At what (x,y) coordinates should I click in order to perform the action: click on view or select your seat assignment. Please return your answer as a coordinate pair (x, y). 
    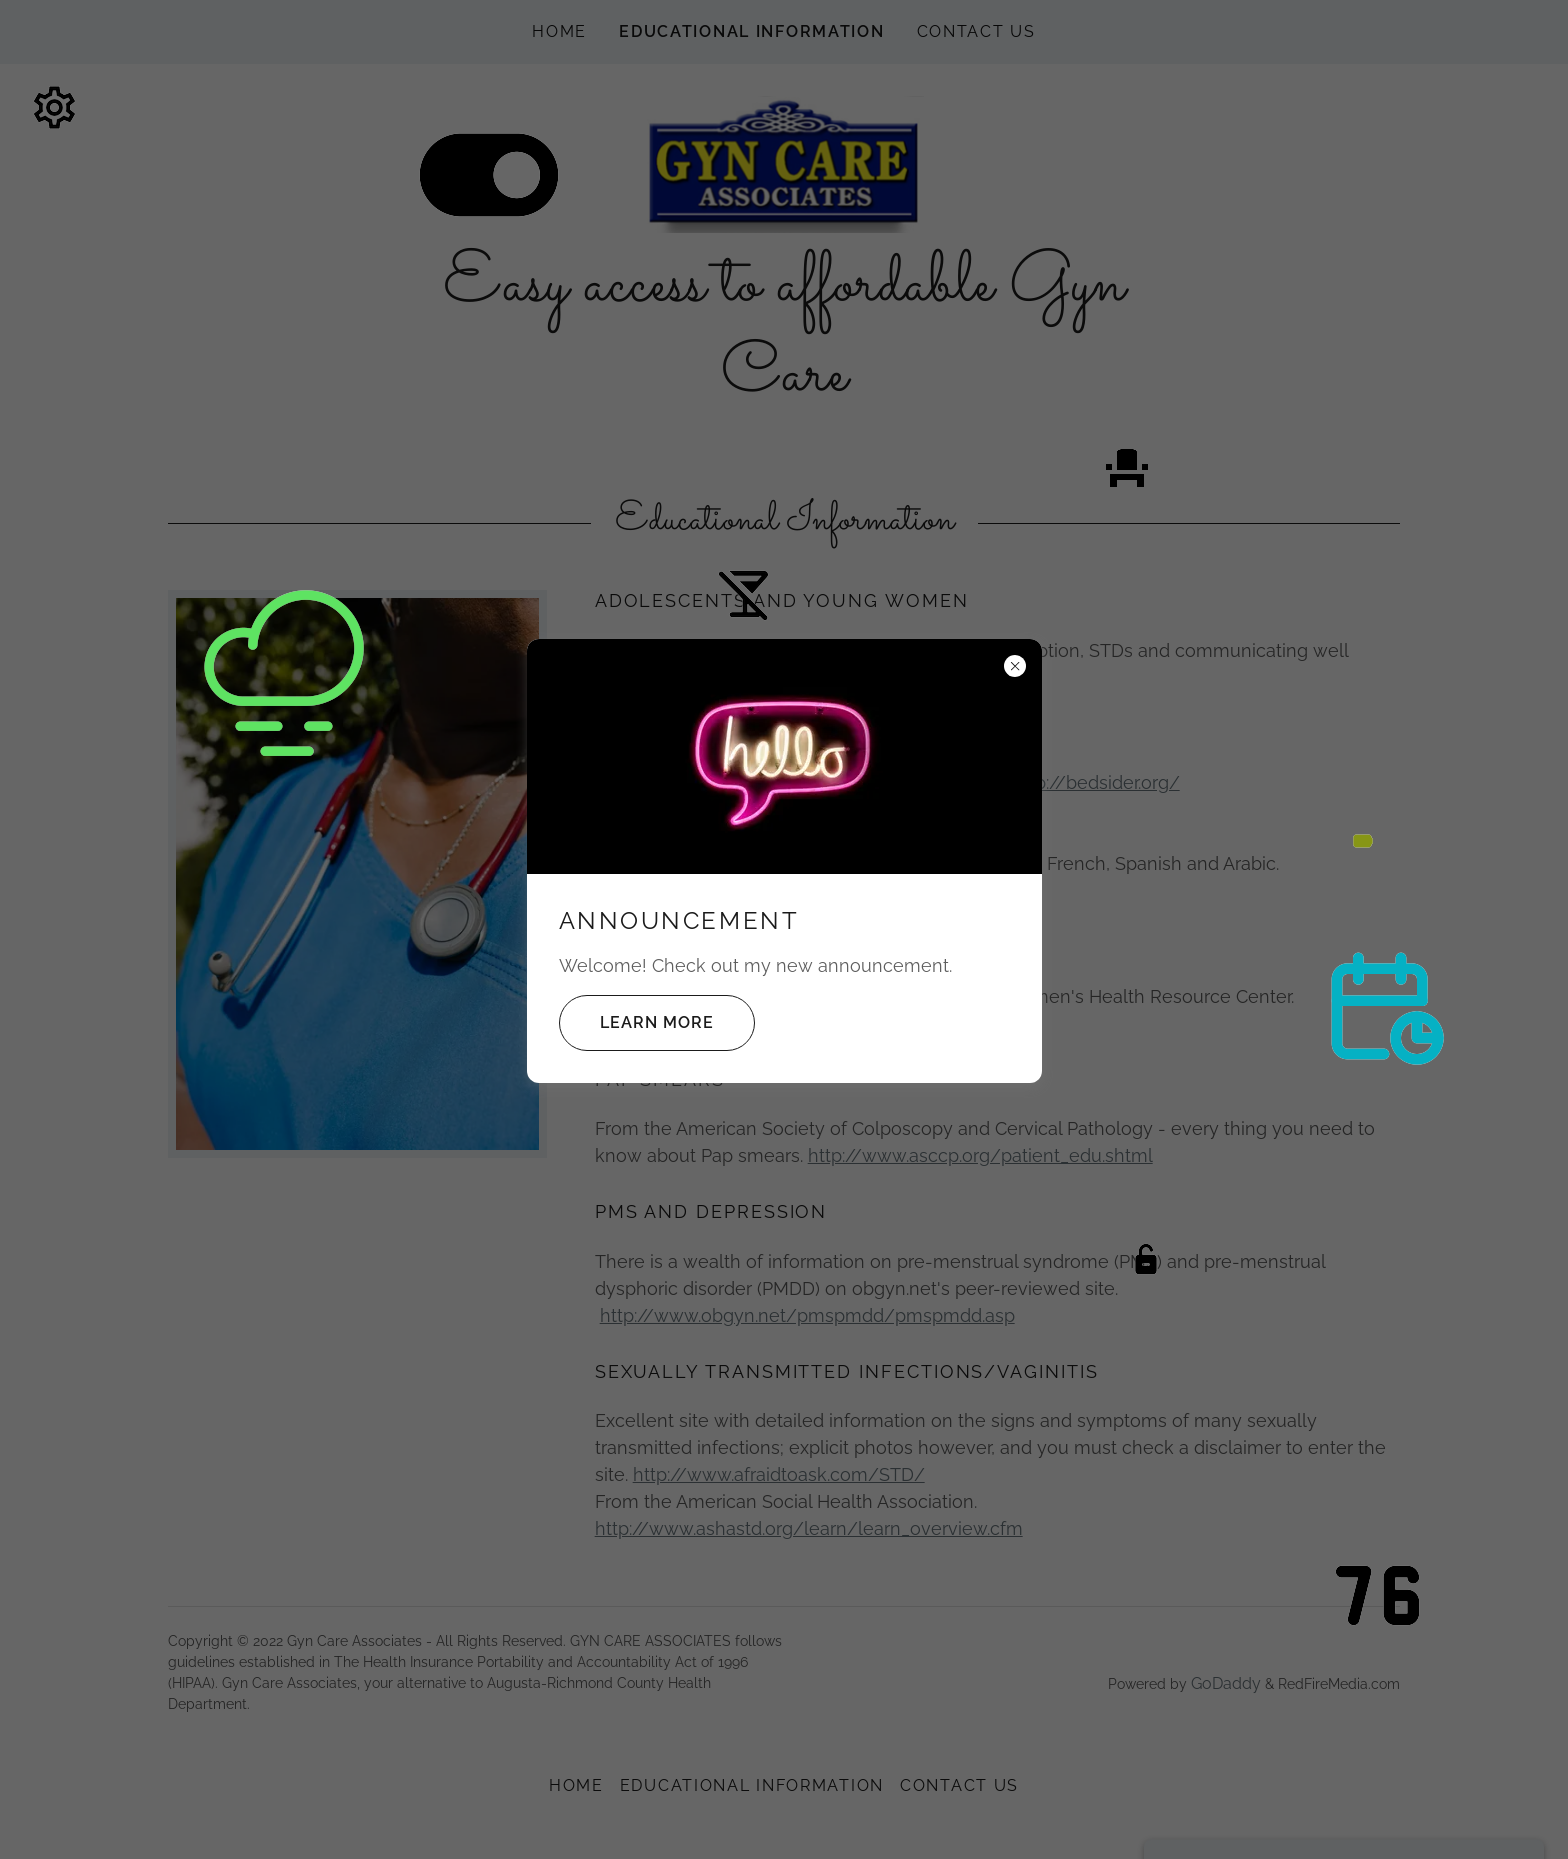
    Looking at the image, I should click on (1127, 468).